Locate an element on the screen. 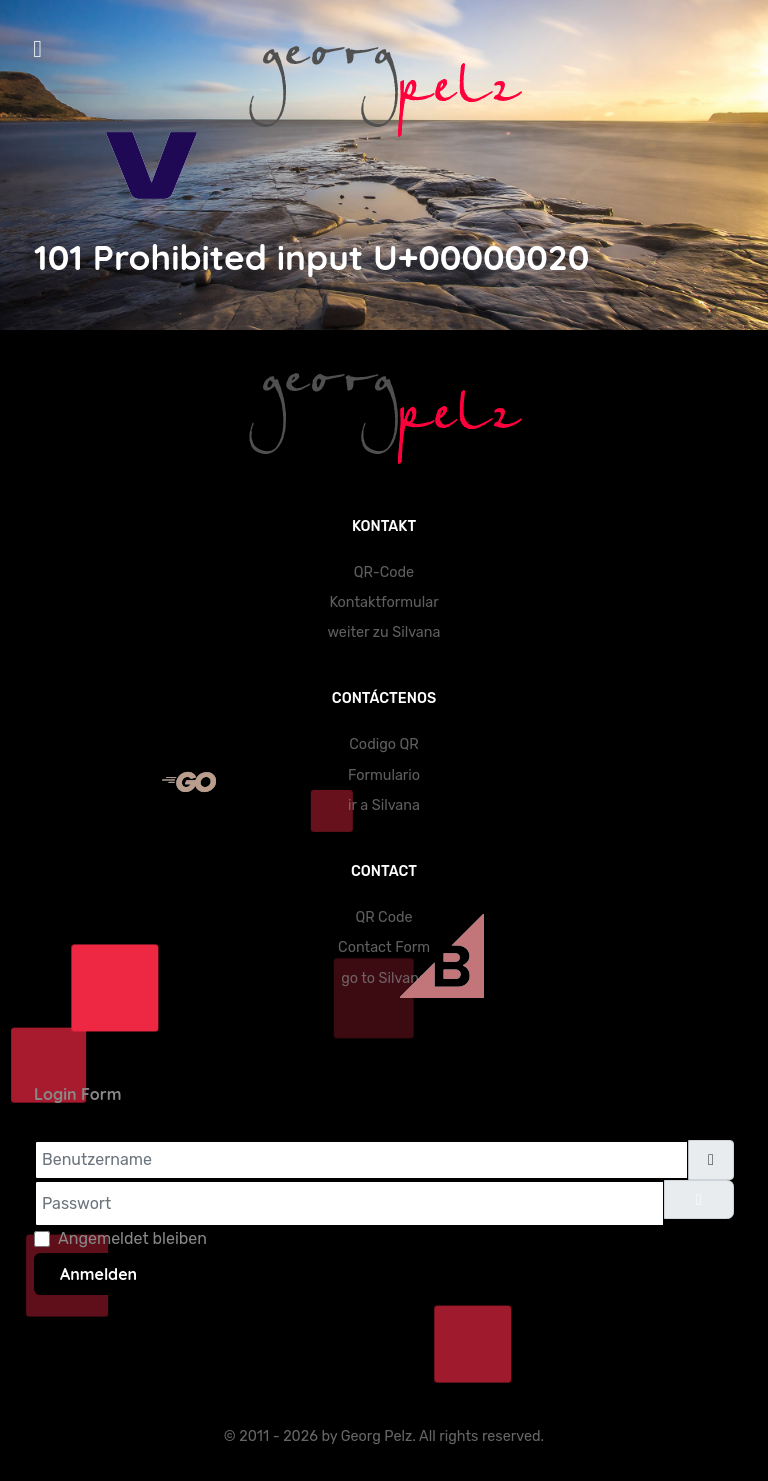 This screenshot has width=768, height=1481. go programming language logo is located at coordinates (189, 782).